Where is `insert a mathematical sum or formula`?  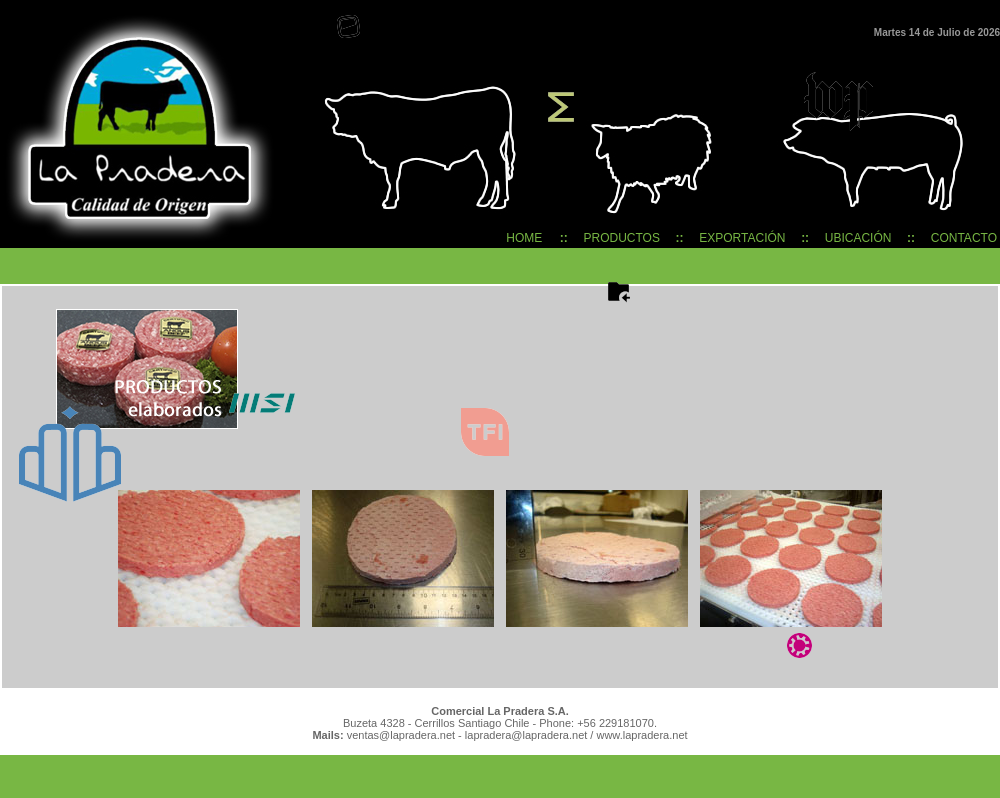 insert a mathematical sum or formula is located at coordinates (561, 107).